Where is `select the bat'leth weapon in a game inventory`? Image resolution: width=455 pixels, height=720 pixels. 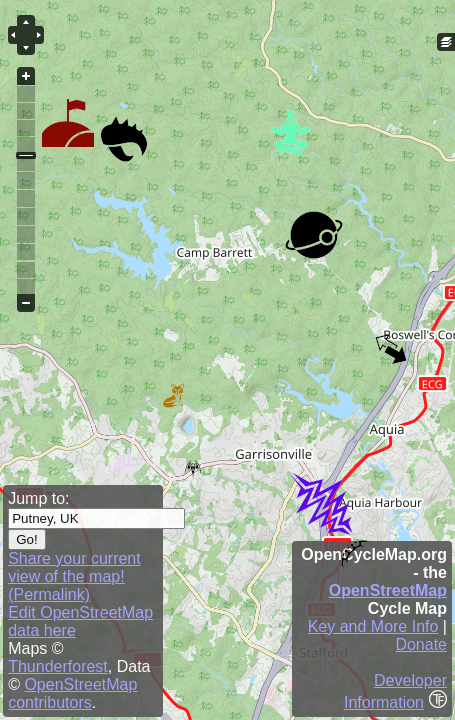 select the bat'leth weapon in a game inventory is located at coordinates (356, 555).